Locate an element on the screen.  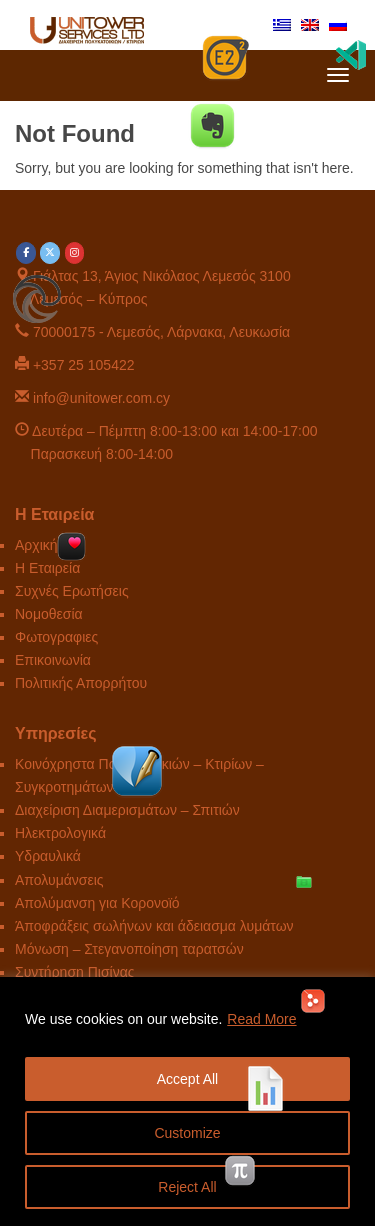
open scribus desktop publishing application is located at coordinates (137, 771).